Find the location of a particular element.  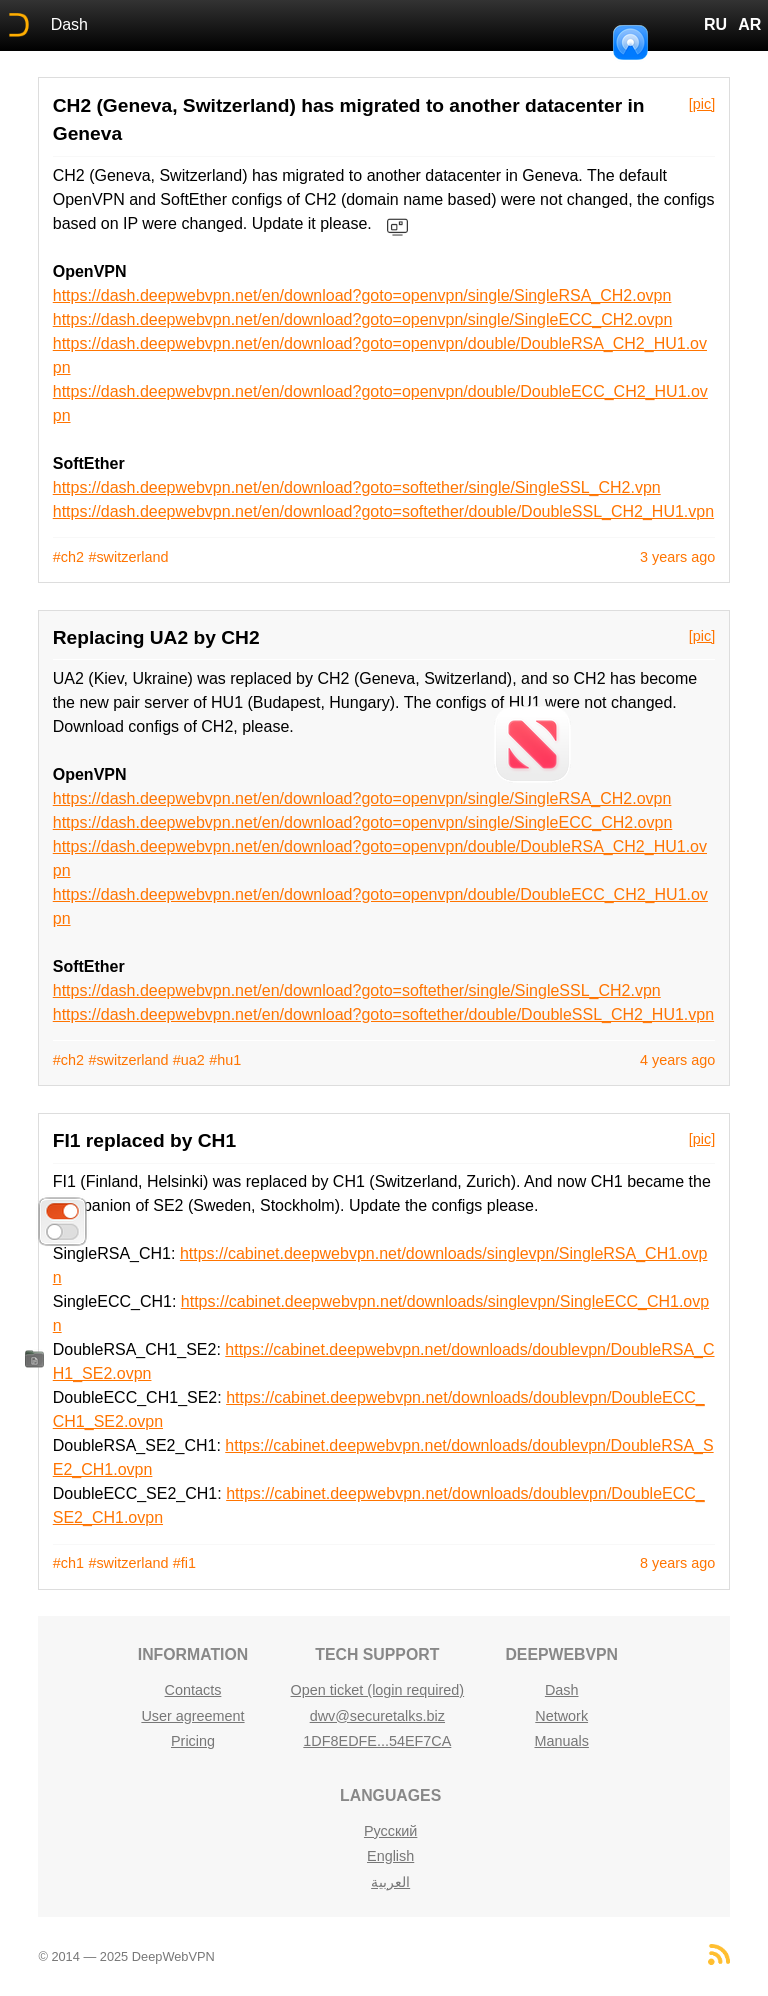

access remote desktop settings is located at coordinates (397, 226).